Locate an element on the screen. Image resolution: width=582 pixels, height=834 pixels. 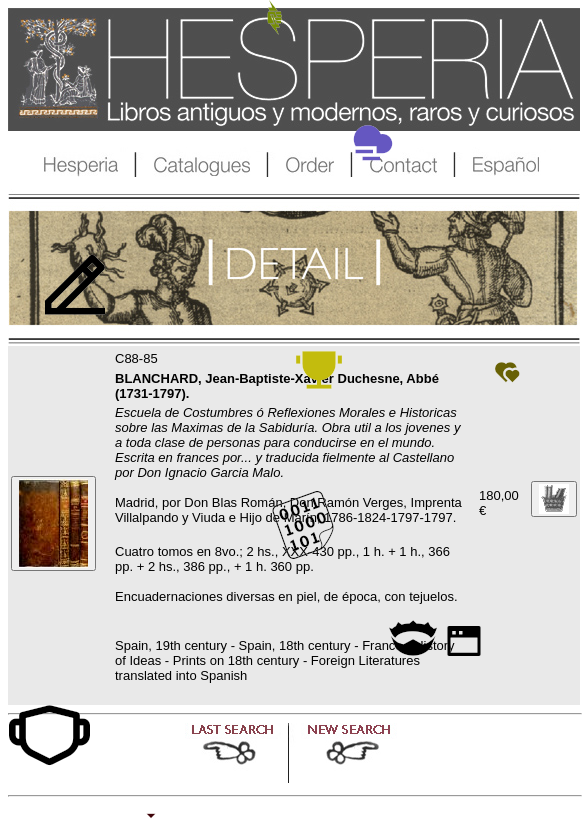
indicates face mask required is located at coordinates (49, 735).